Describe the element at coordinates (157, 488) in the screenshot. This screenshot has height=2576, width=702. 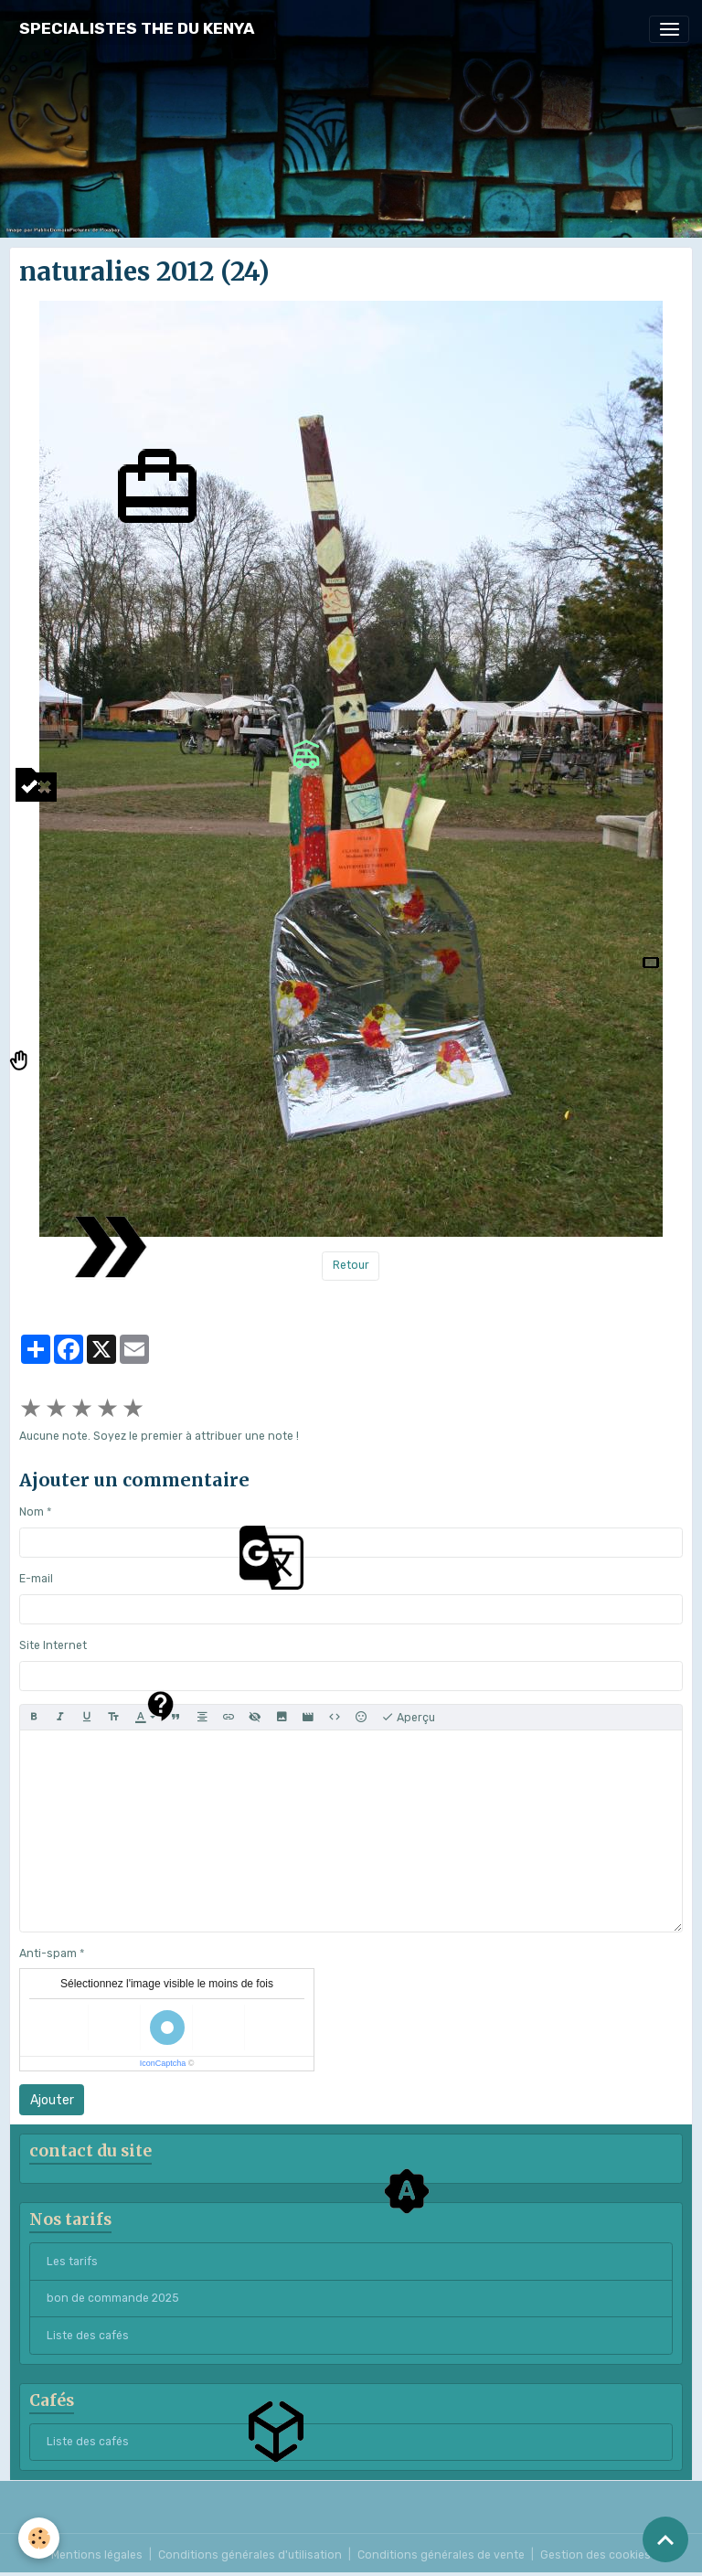
I see `access travel documents or boarding passes` at that location.